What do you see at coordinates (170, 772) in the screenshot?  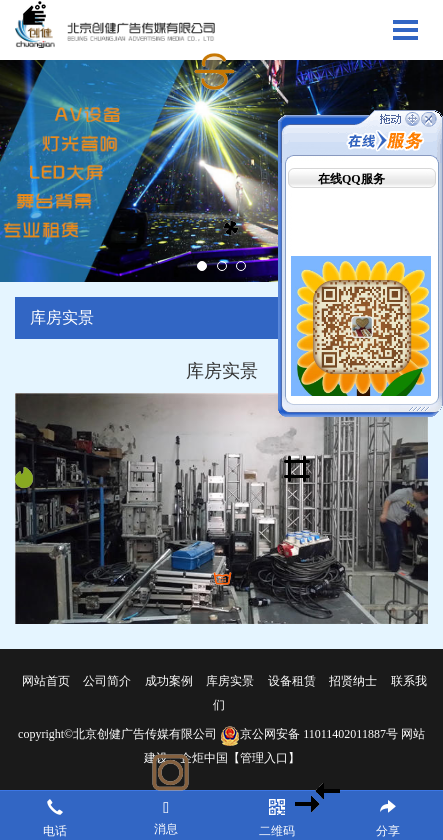 I see `tumble dry laundry care instruction` at bounding box center [170, 772].